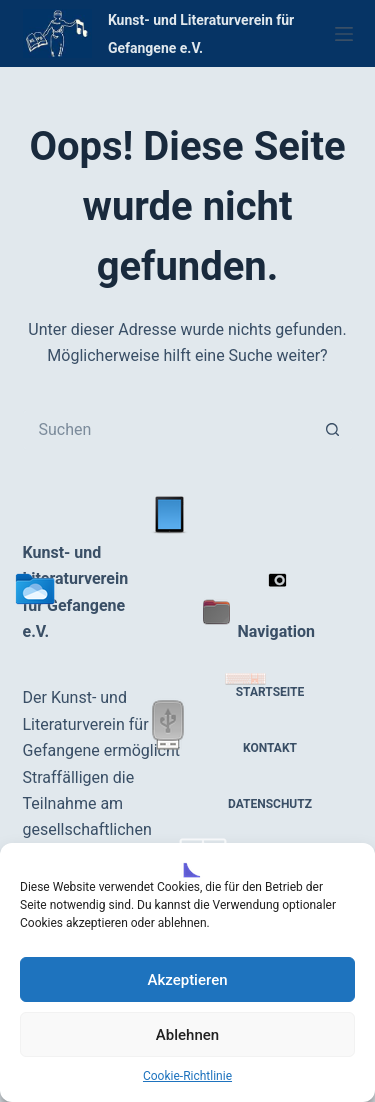 The width and height of the screenshot is (375, 1102). I want to click on indicates a connected iPad device, so click(169, 514).